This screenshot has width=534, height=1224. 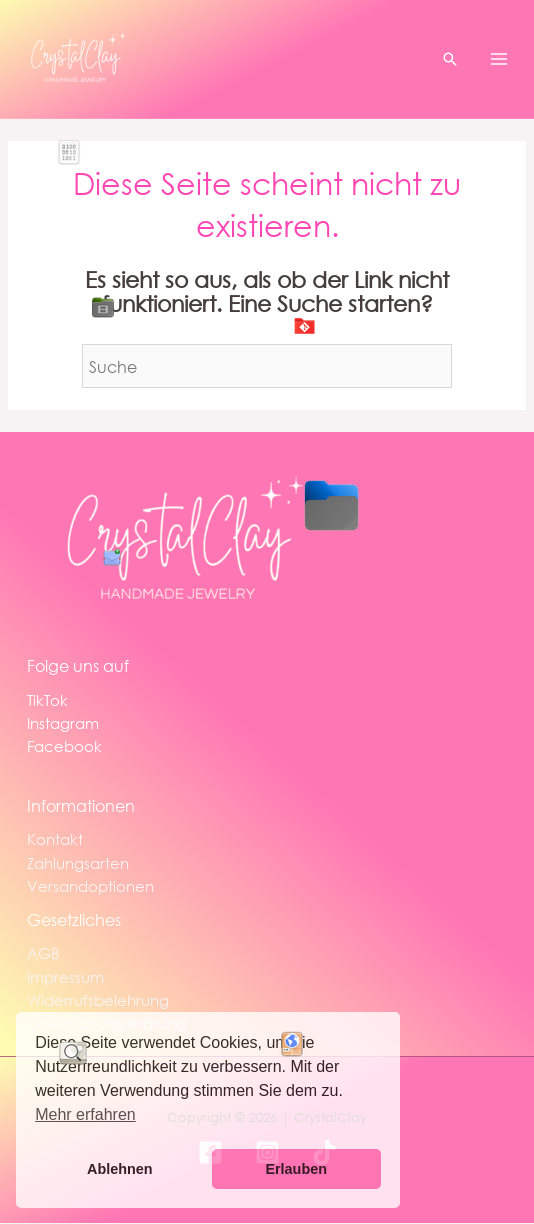 What do you see at coordinates (103, 307) in the screenshot?
I see `open your videos folder` at bounding box center [103, 307].